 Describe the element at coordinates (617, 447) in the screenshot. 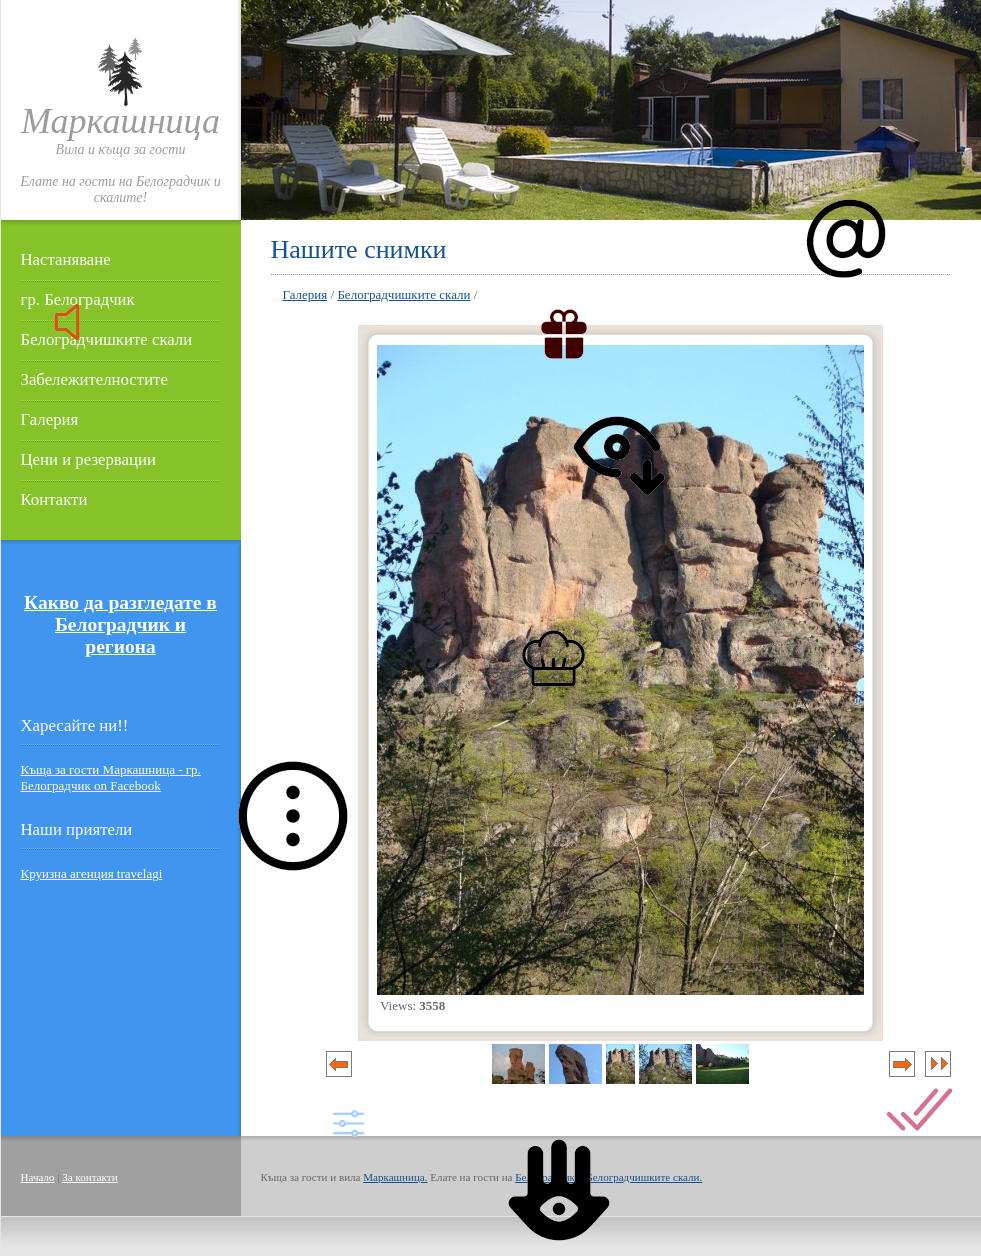

I see `scroll down to view more content` at that location.